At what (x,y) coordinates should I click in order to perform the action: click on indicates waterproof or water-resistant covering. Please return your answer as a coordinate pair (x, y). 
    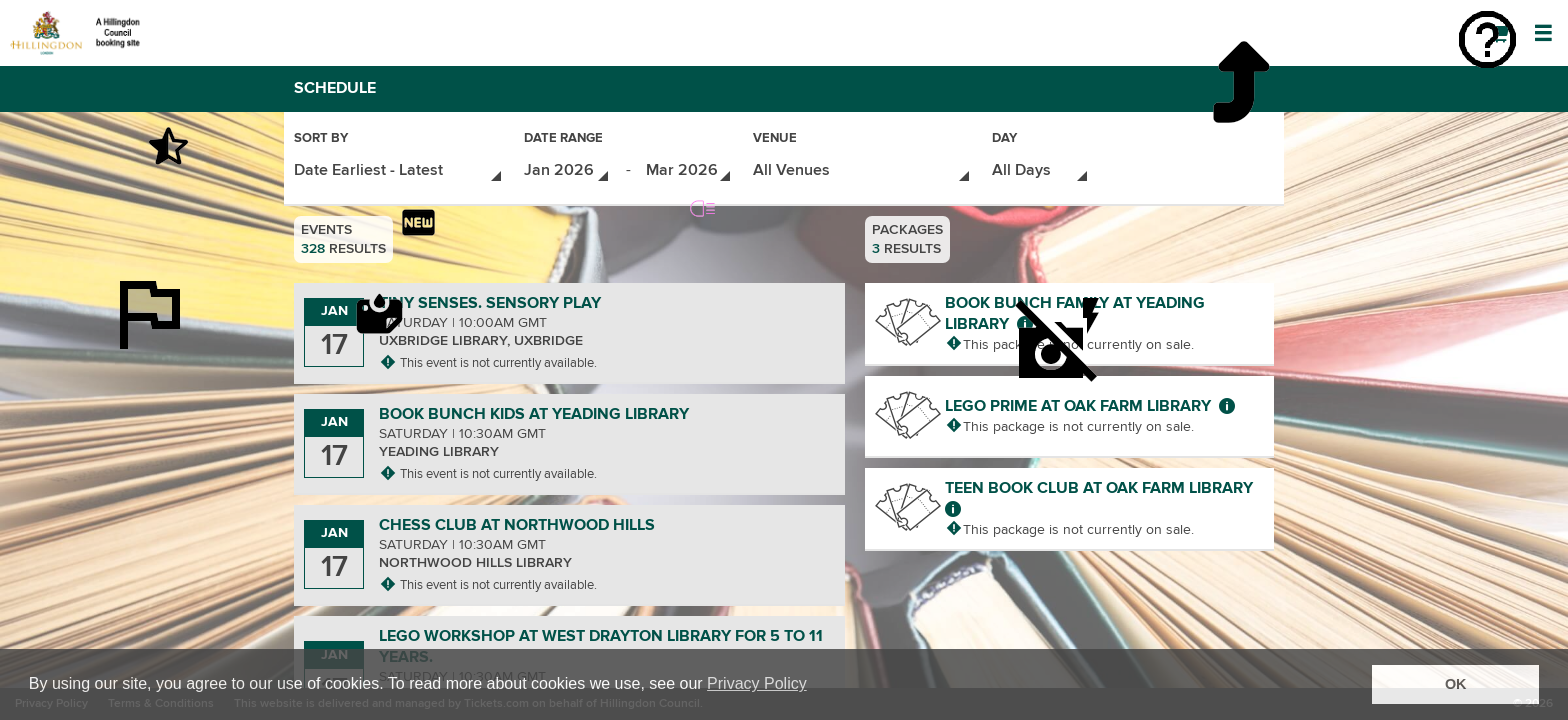
    Looking at the image, I should click on (379, 316).